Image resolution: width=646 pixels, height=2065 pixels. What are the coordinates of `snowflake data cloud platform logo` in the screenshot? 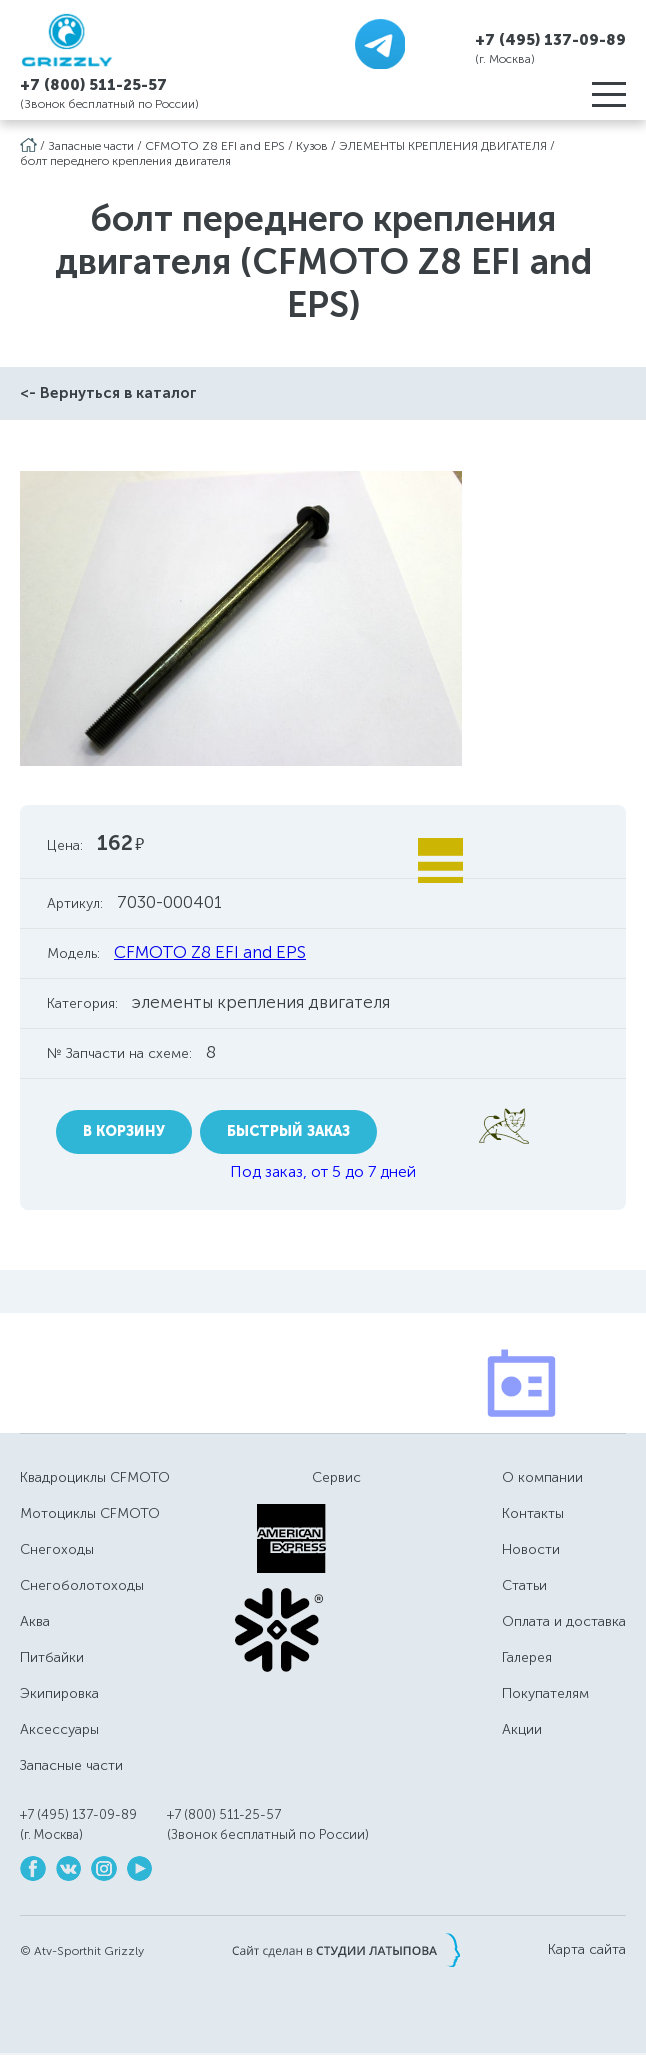 It's located at (279, 1630).